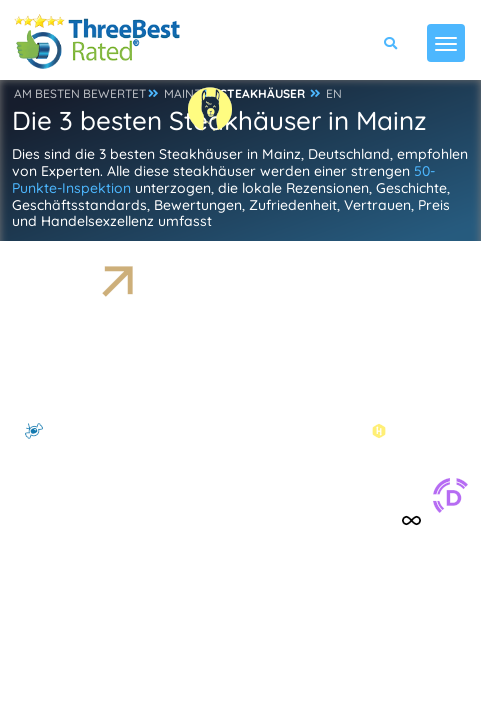 The height and width of the screenshot is (720, 481). I want to click on hackerrank logo, so click(379, 431).